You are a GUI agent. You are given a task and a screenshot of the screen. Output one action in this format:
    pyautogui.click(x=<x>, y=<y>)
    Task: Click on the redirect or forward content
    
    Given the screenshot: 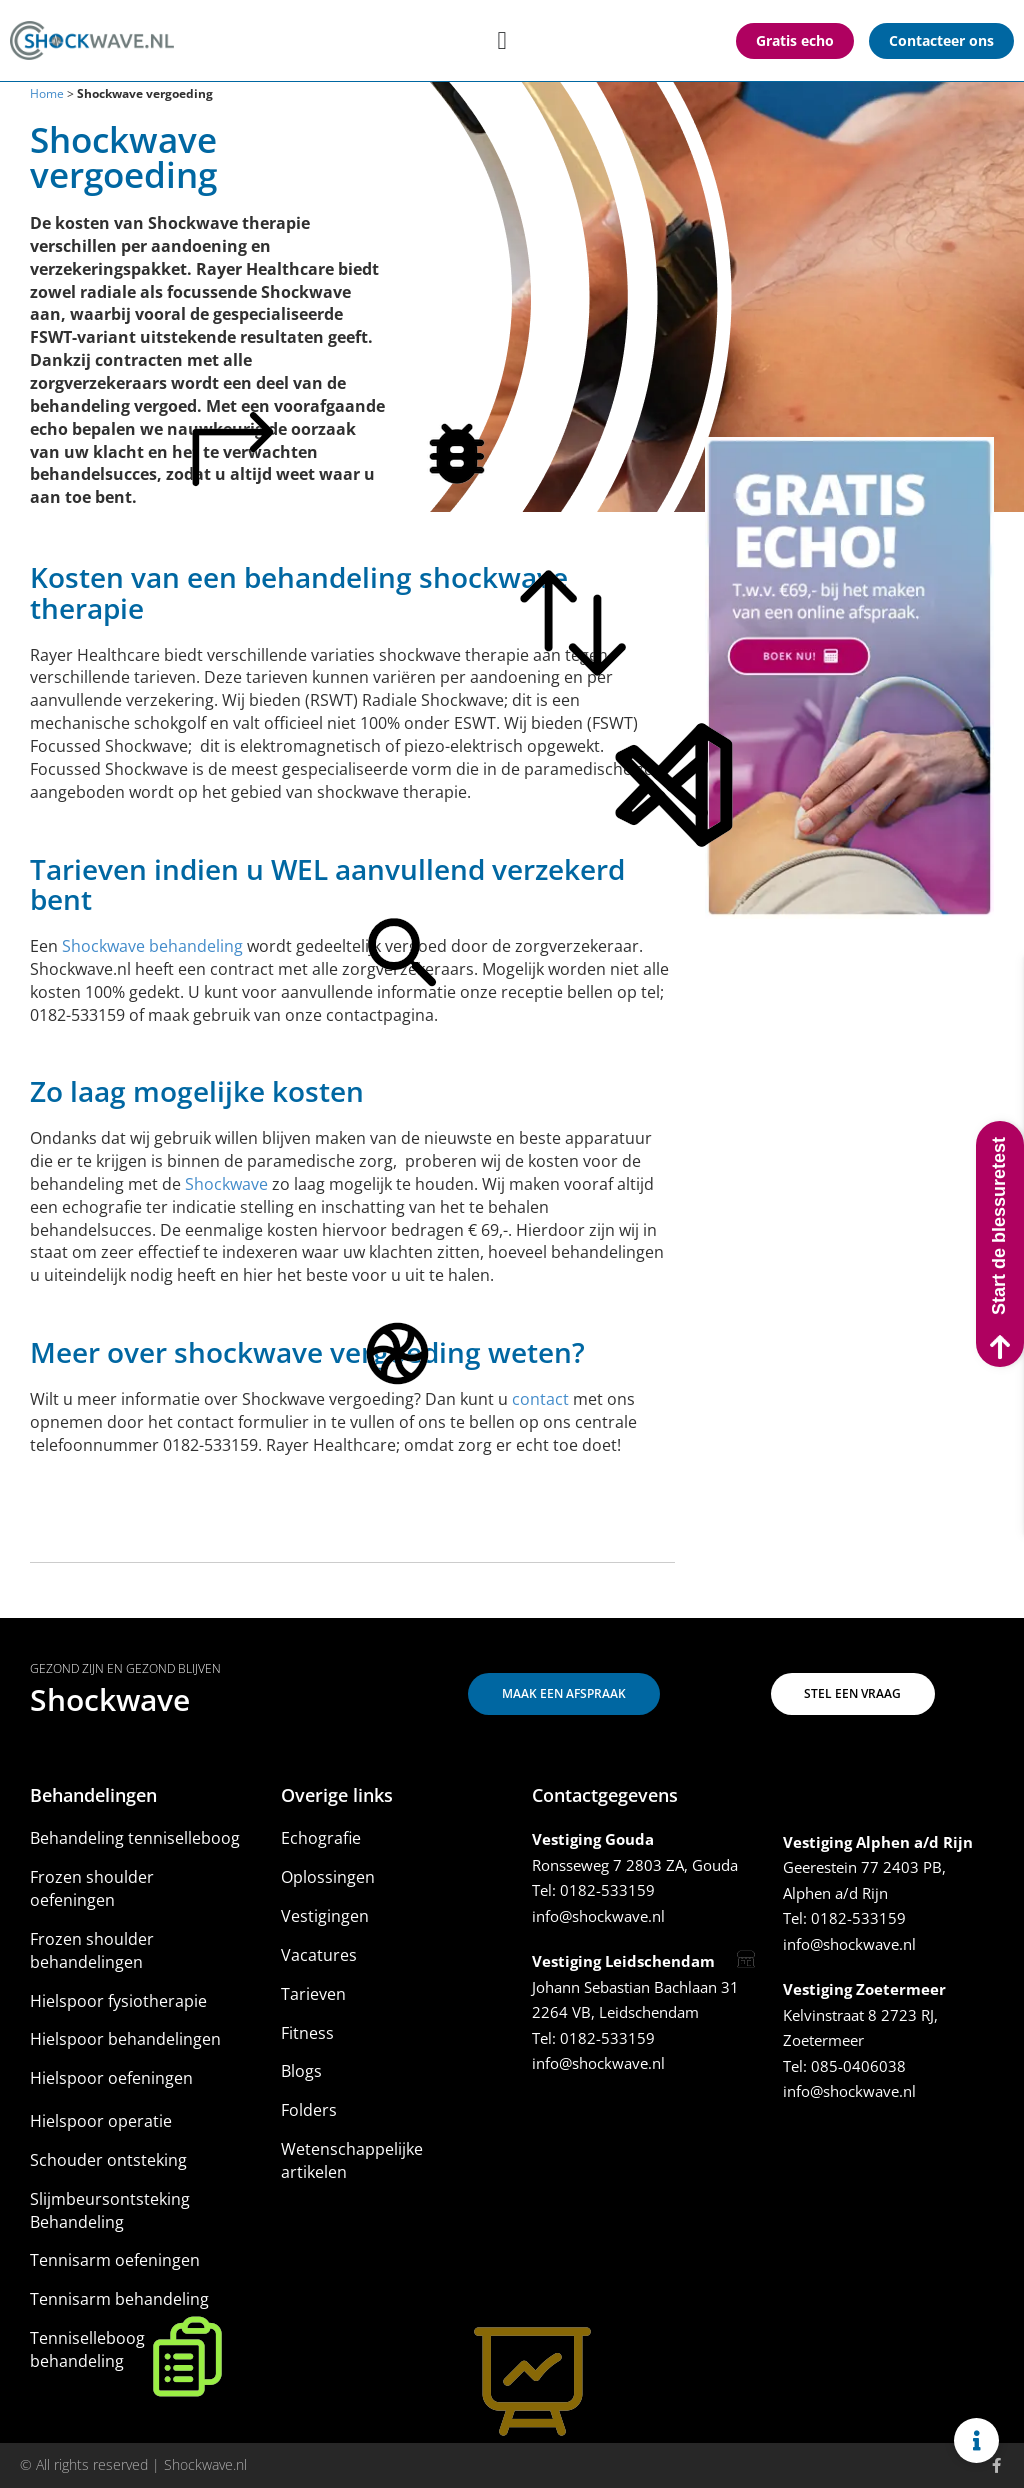 What is the action you would take?
    pyautogui.click(x=233, y=449)
    